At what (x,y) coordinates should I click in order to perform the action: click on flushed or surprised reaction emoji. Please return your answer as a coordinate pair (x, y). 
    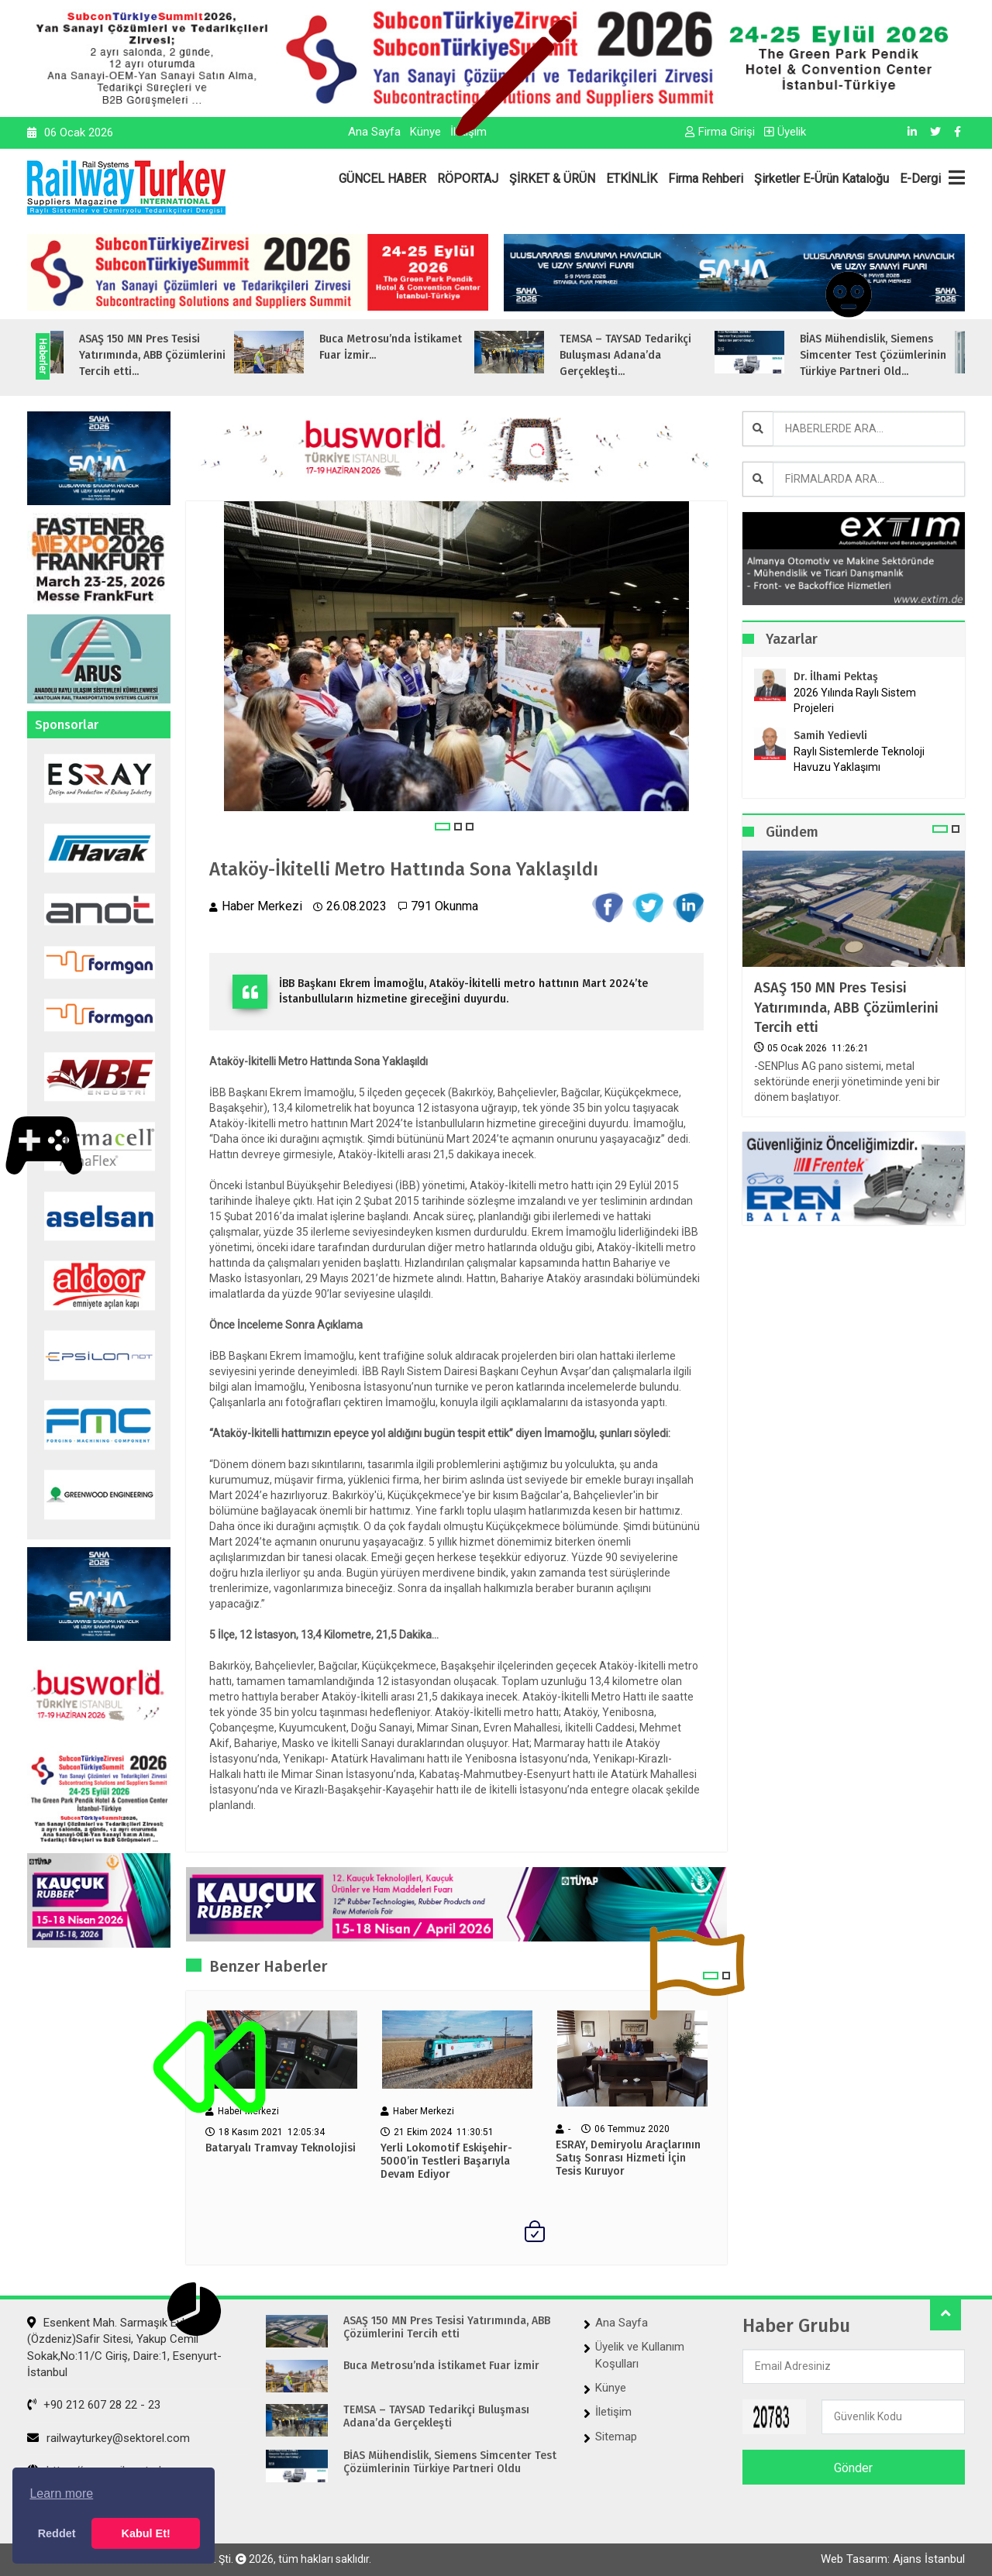
    Looking at the image, I should click on (849, 294).